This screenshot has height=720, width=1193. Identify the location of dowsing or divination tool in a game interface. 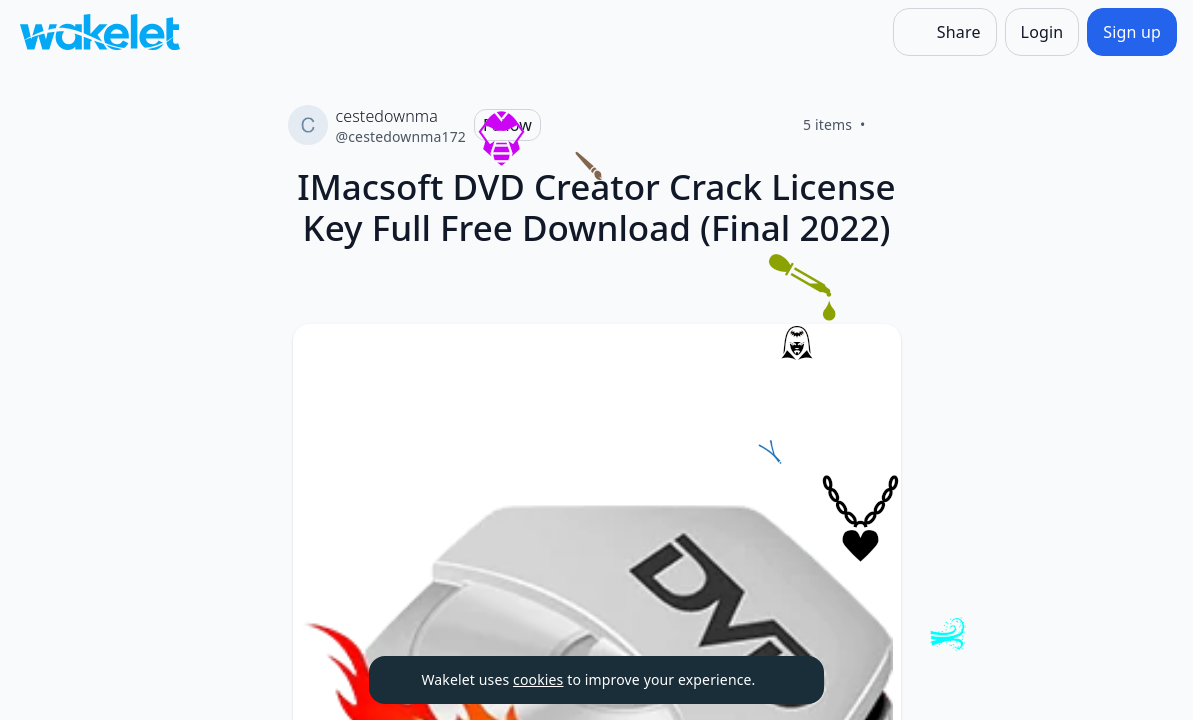
(770, 452).